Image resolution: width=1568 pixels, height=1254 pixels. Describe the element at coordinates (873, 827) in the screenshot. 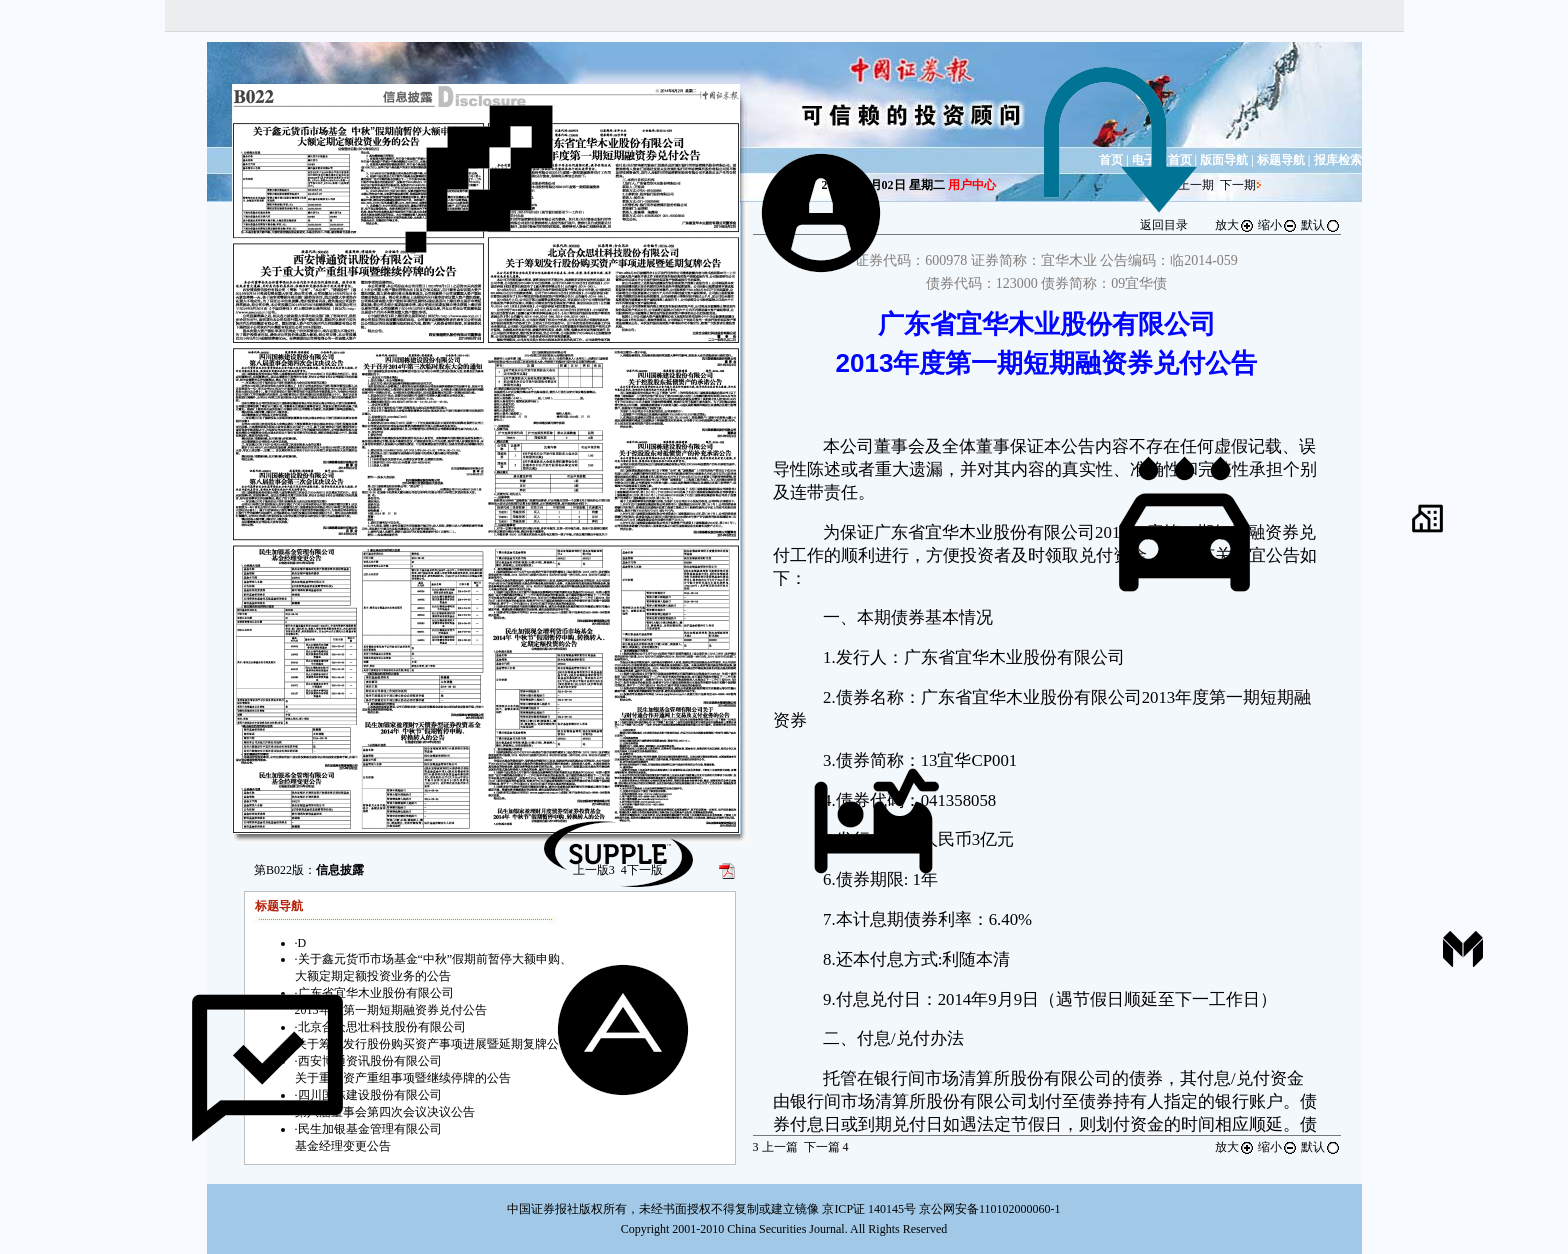

I see `view patient procedures or medical records` at that location.